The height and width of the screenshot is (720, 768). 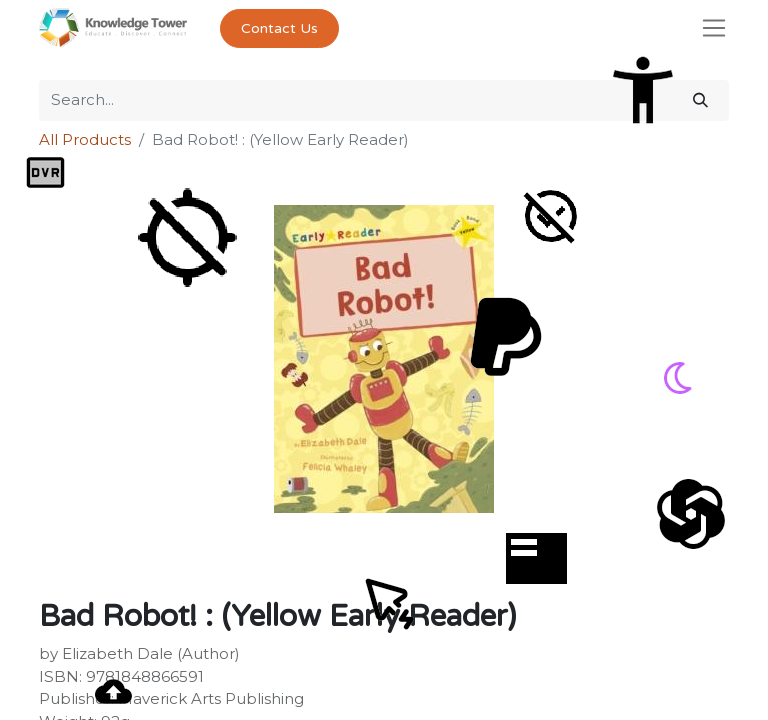 What do you see at coordinates (551, 216) in the screenshot?
I see `indicates content is unpublished or hidden from public view` at bounding box center [551, 216].